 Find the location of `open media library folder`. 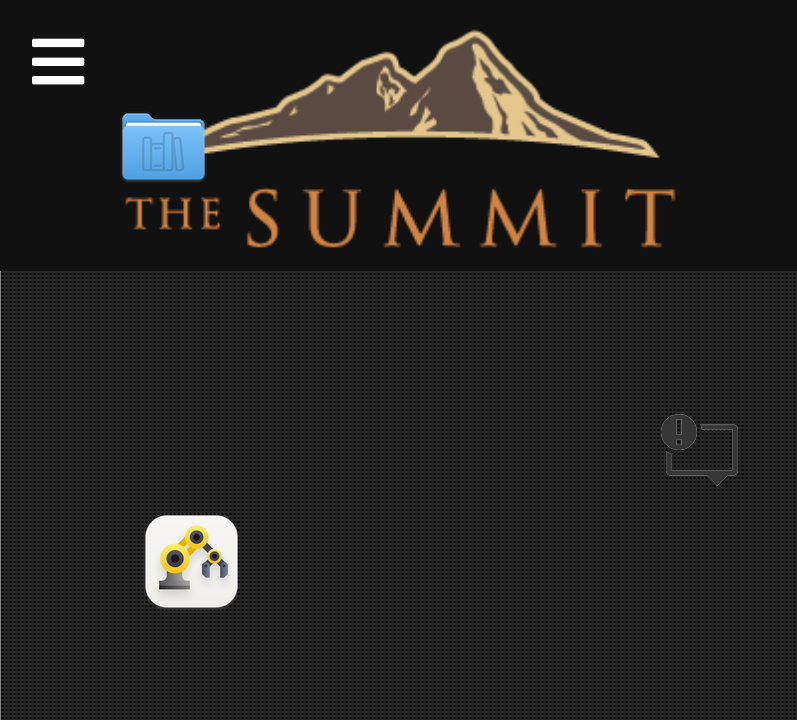

open media library folder is located at coordinates (163, 146).